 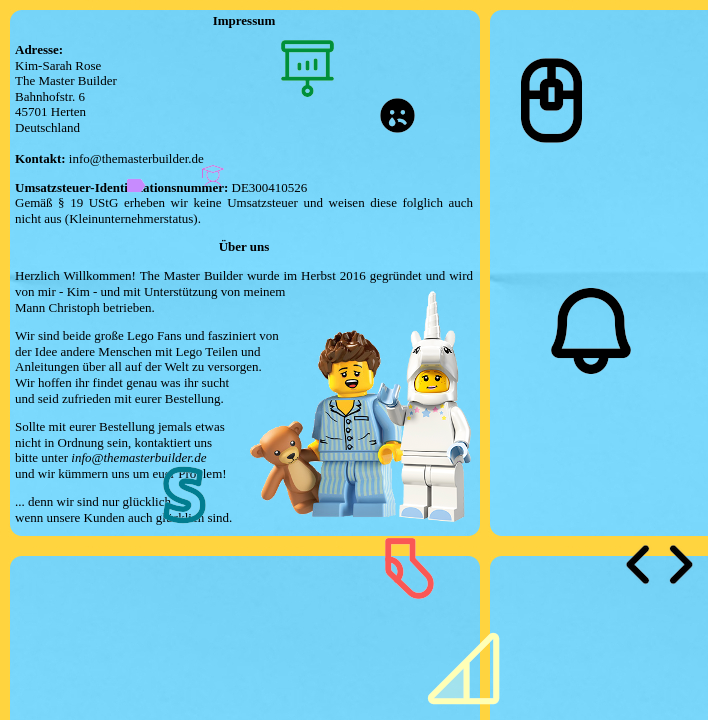 I want to click on indicates medium cellular signal strength, so click(x=469, y=671).